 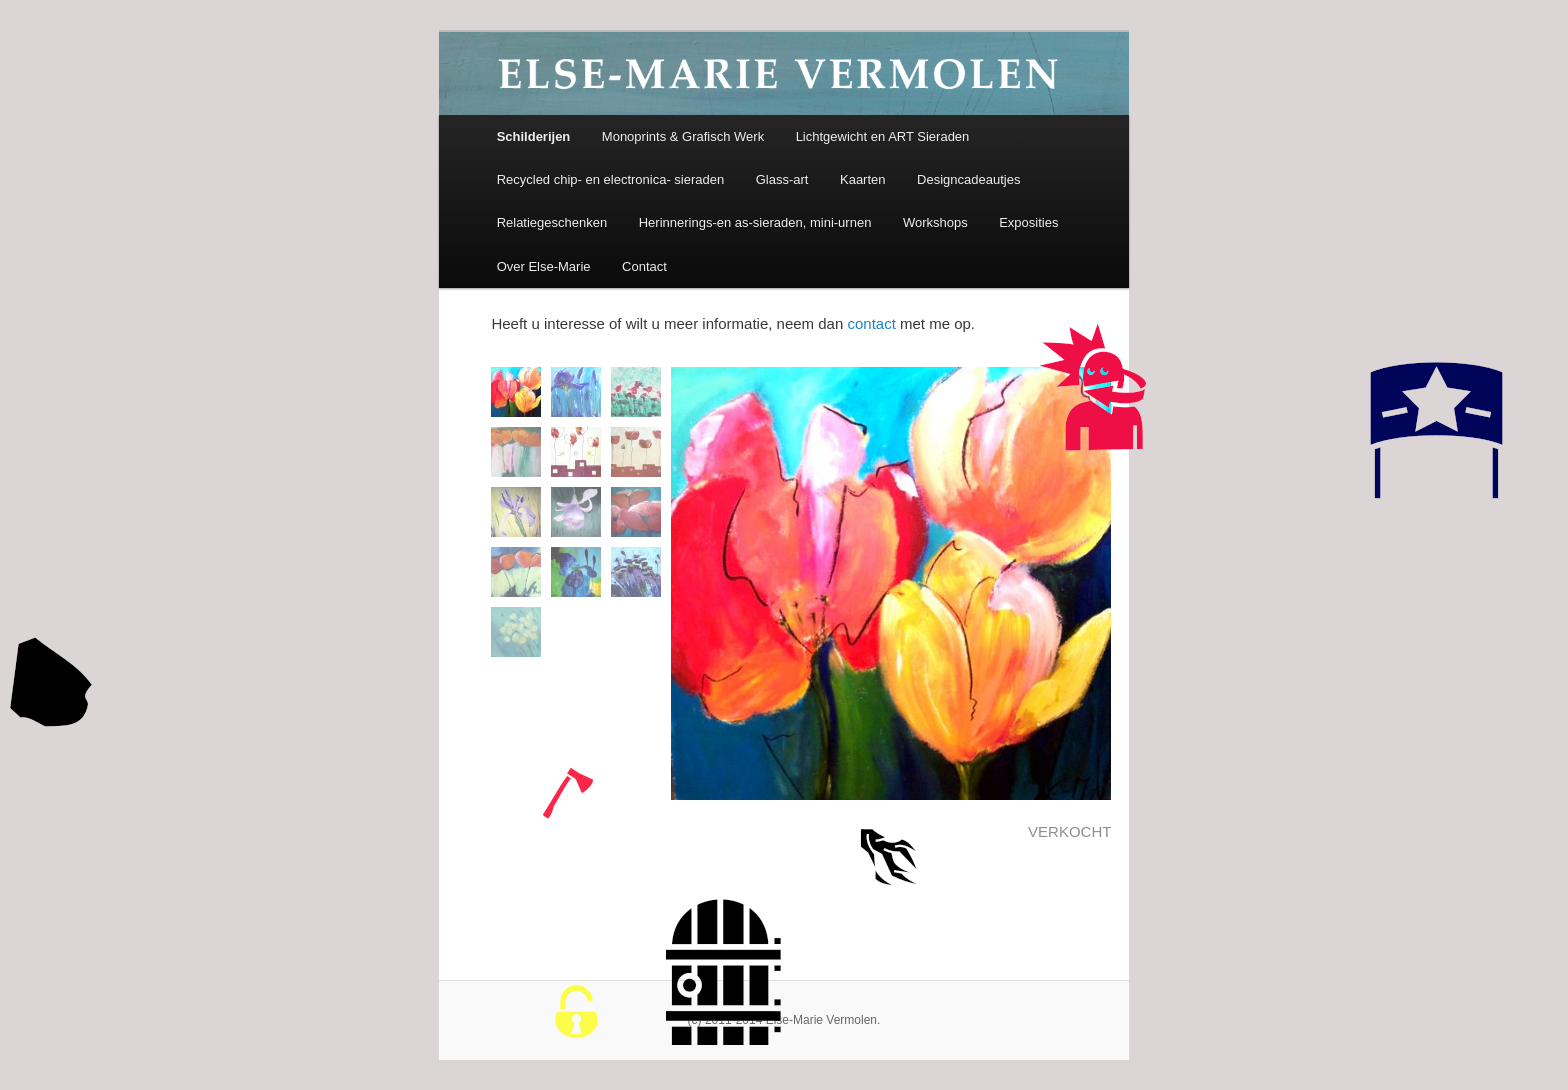 What do you see at coordinates (51, 682) in the screenshot?
I see `select uruguay as your country or region` at bounding box center [51, 682].